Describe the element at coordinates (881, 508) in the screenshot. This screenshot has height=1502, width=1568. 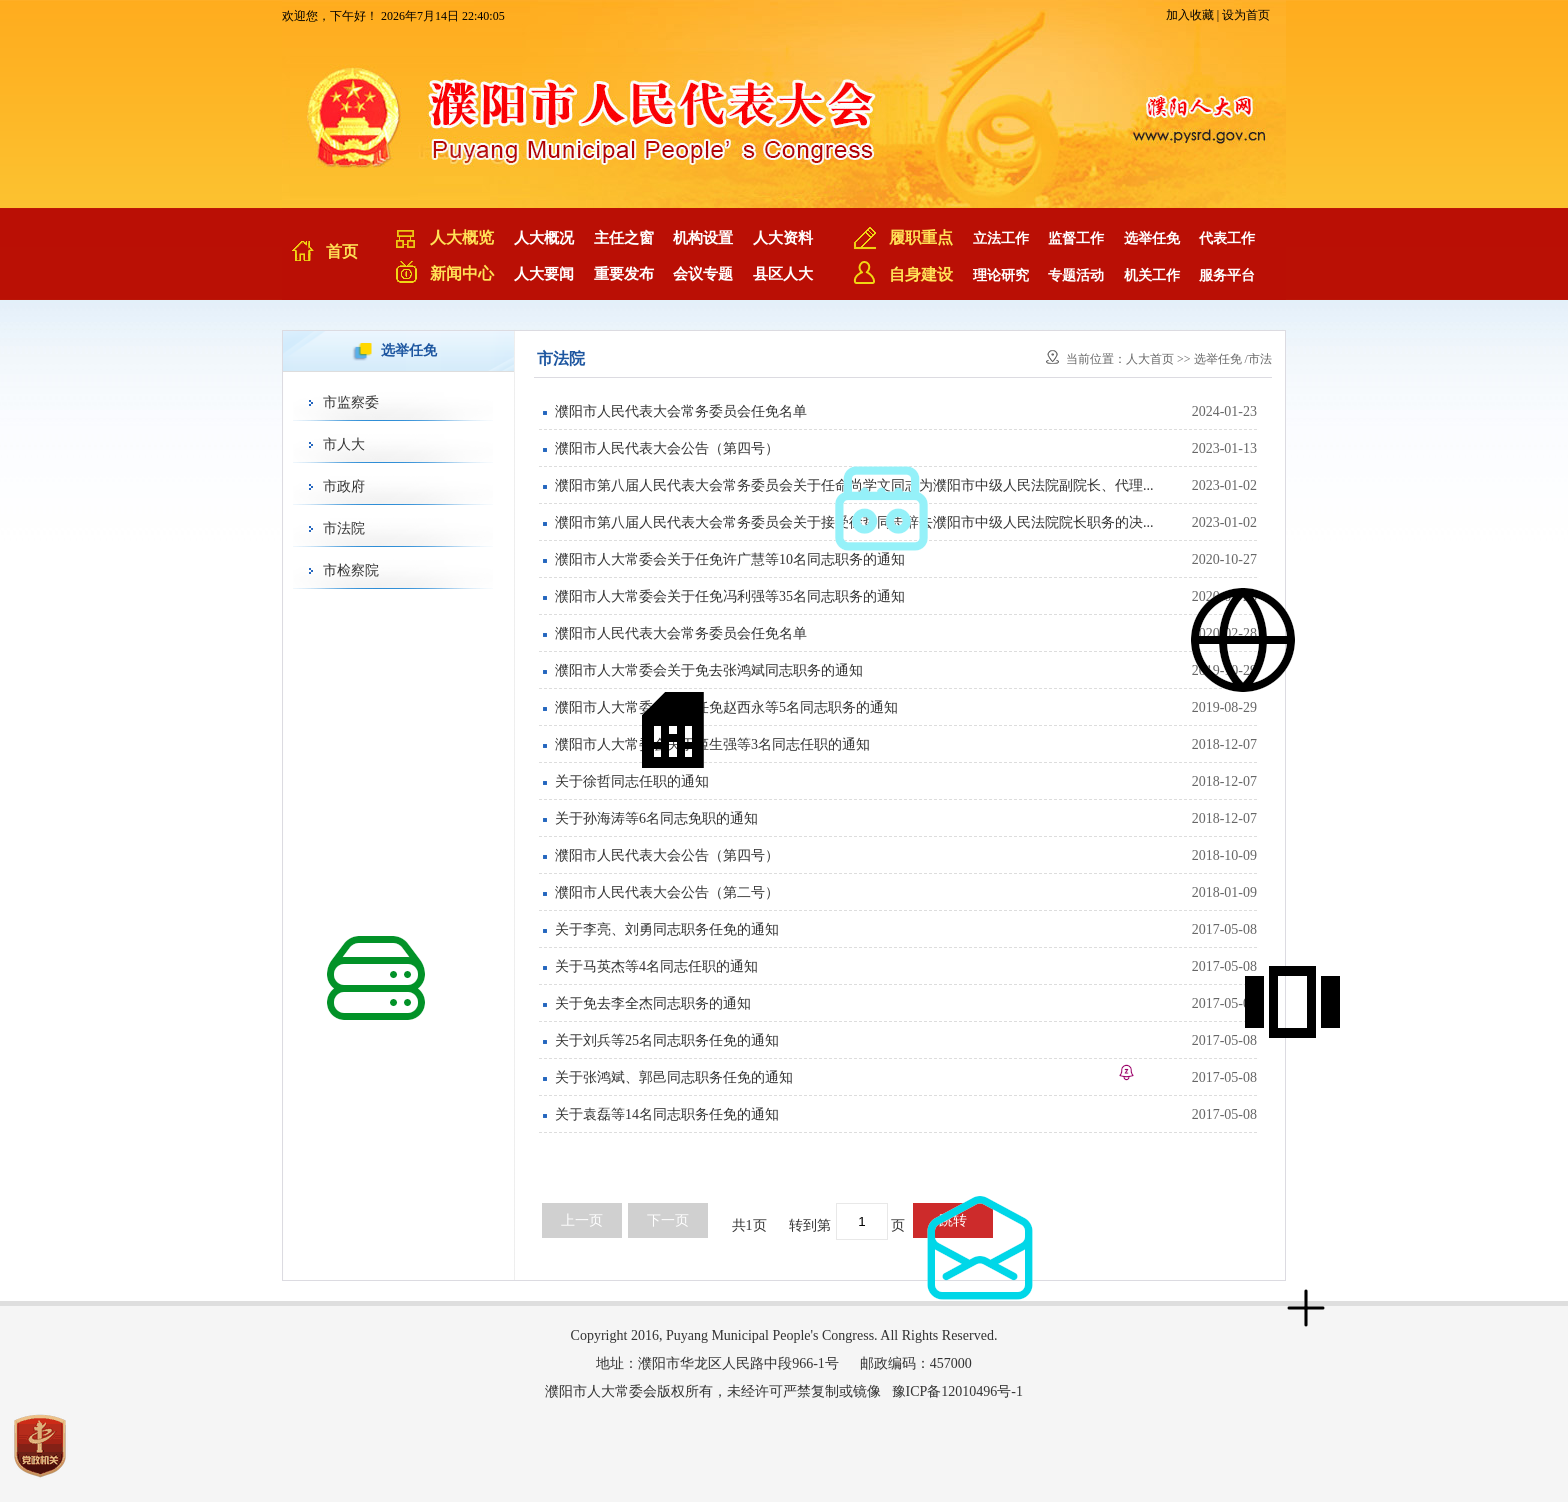
I see `play music or audio` at that location.